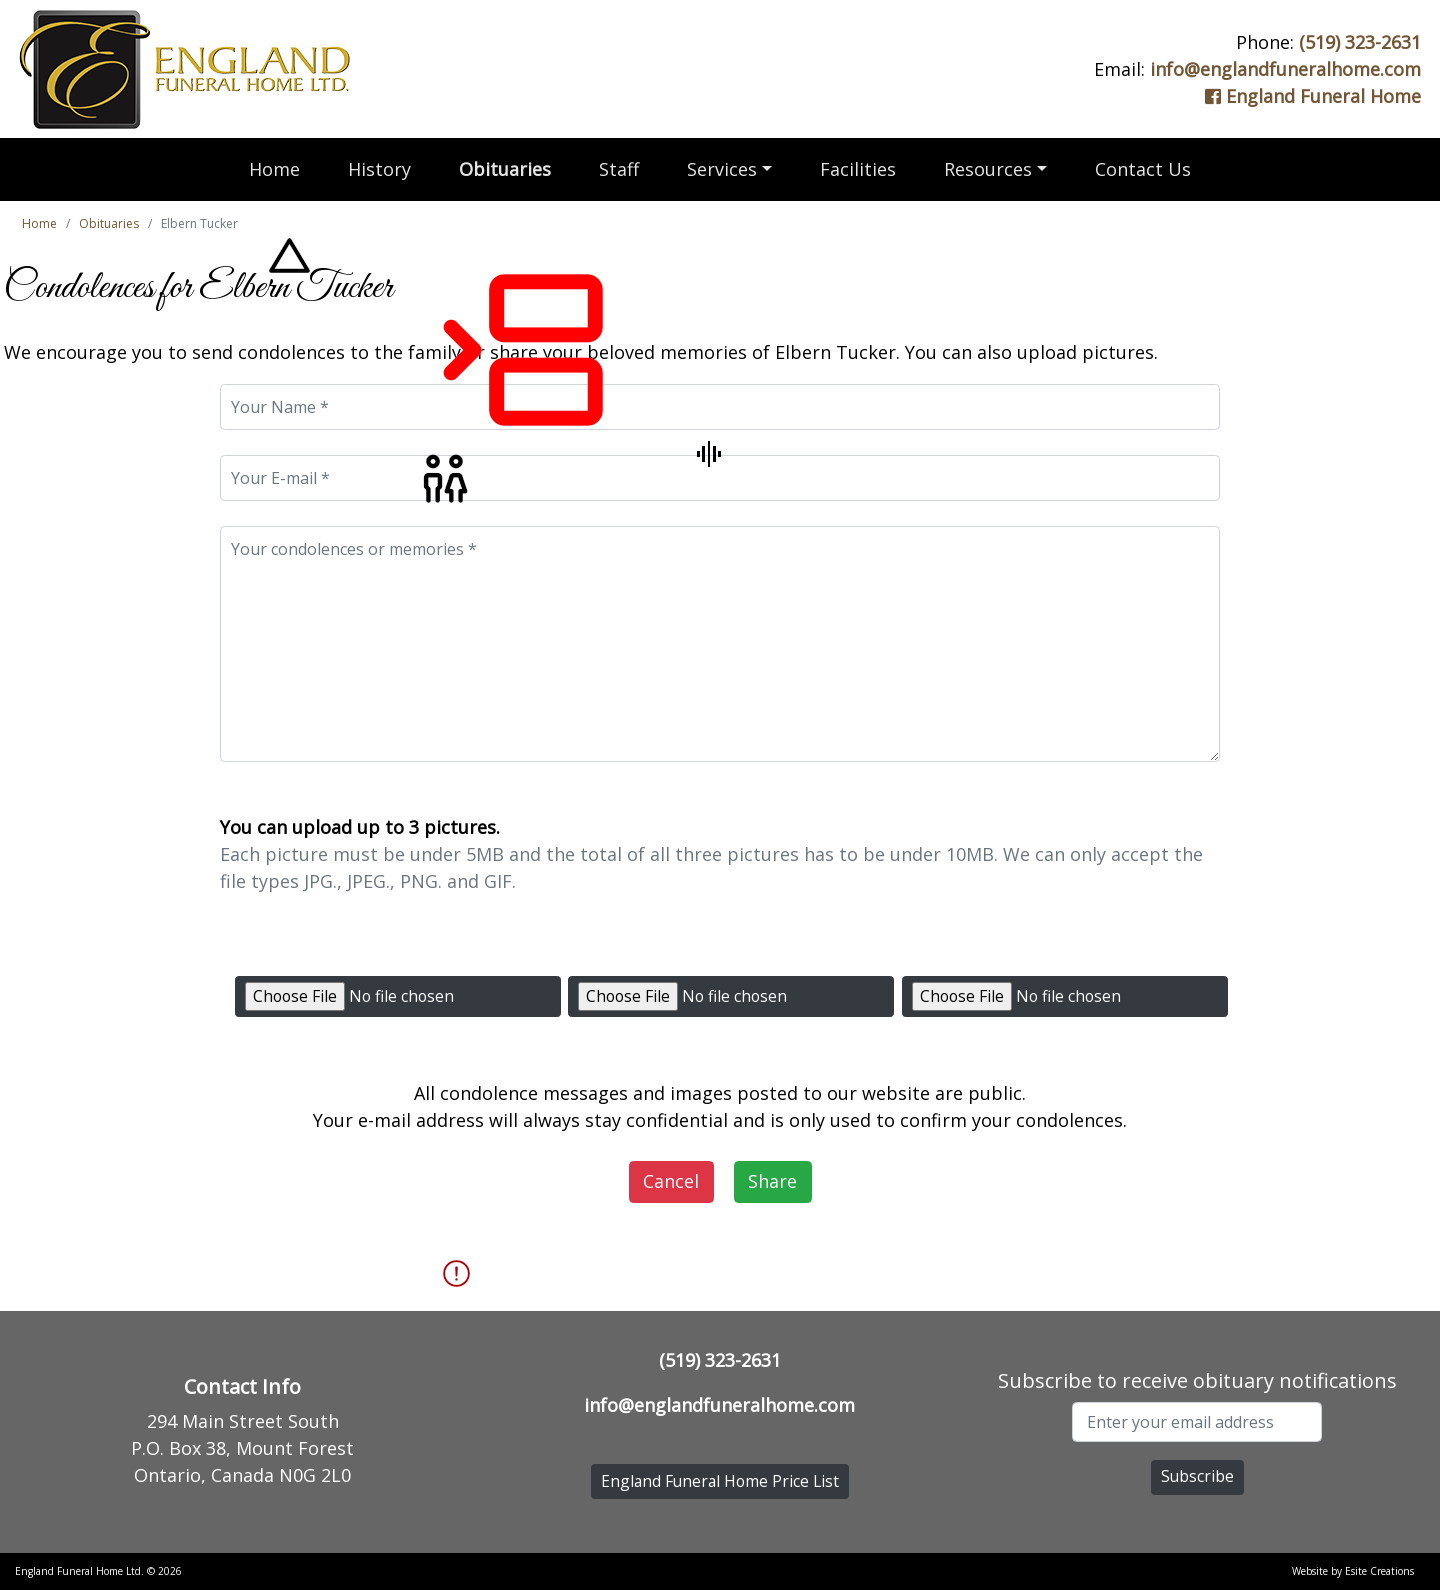 This screenshot has width=1440, height=1590. Describe the element at coordinates (444, 477) in the screenshot. I see `view your friends list` at that location.